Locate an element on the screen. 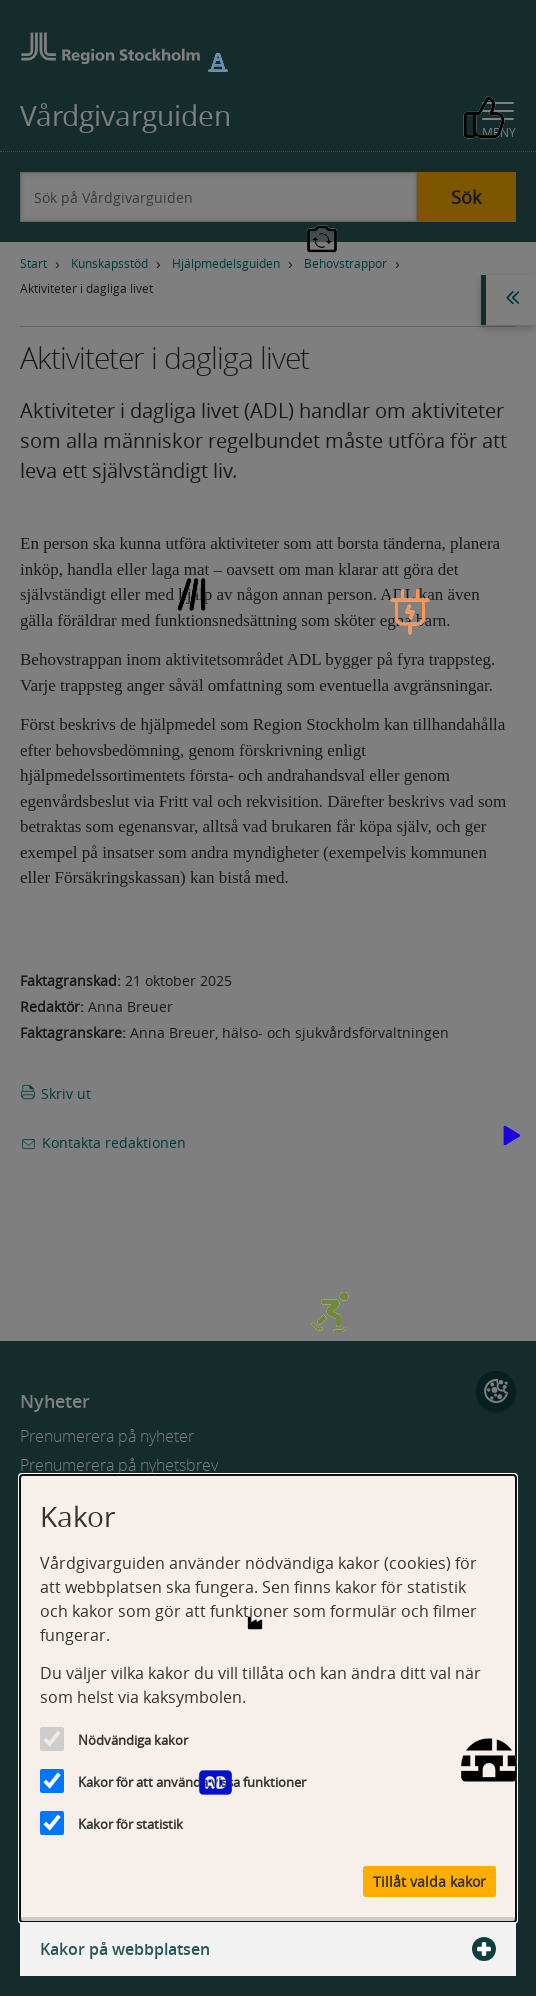 The width and height of the screenshot is (536, 1996). view industrial or manufacturing settings is located at coordinates (255, 1623).